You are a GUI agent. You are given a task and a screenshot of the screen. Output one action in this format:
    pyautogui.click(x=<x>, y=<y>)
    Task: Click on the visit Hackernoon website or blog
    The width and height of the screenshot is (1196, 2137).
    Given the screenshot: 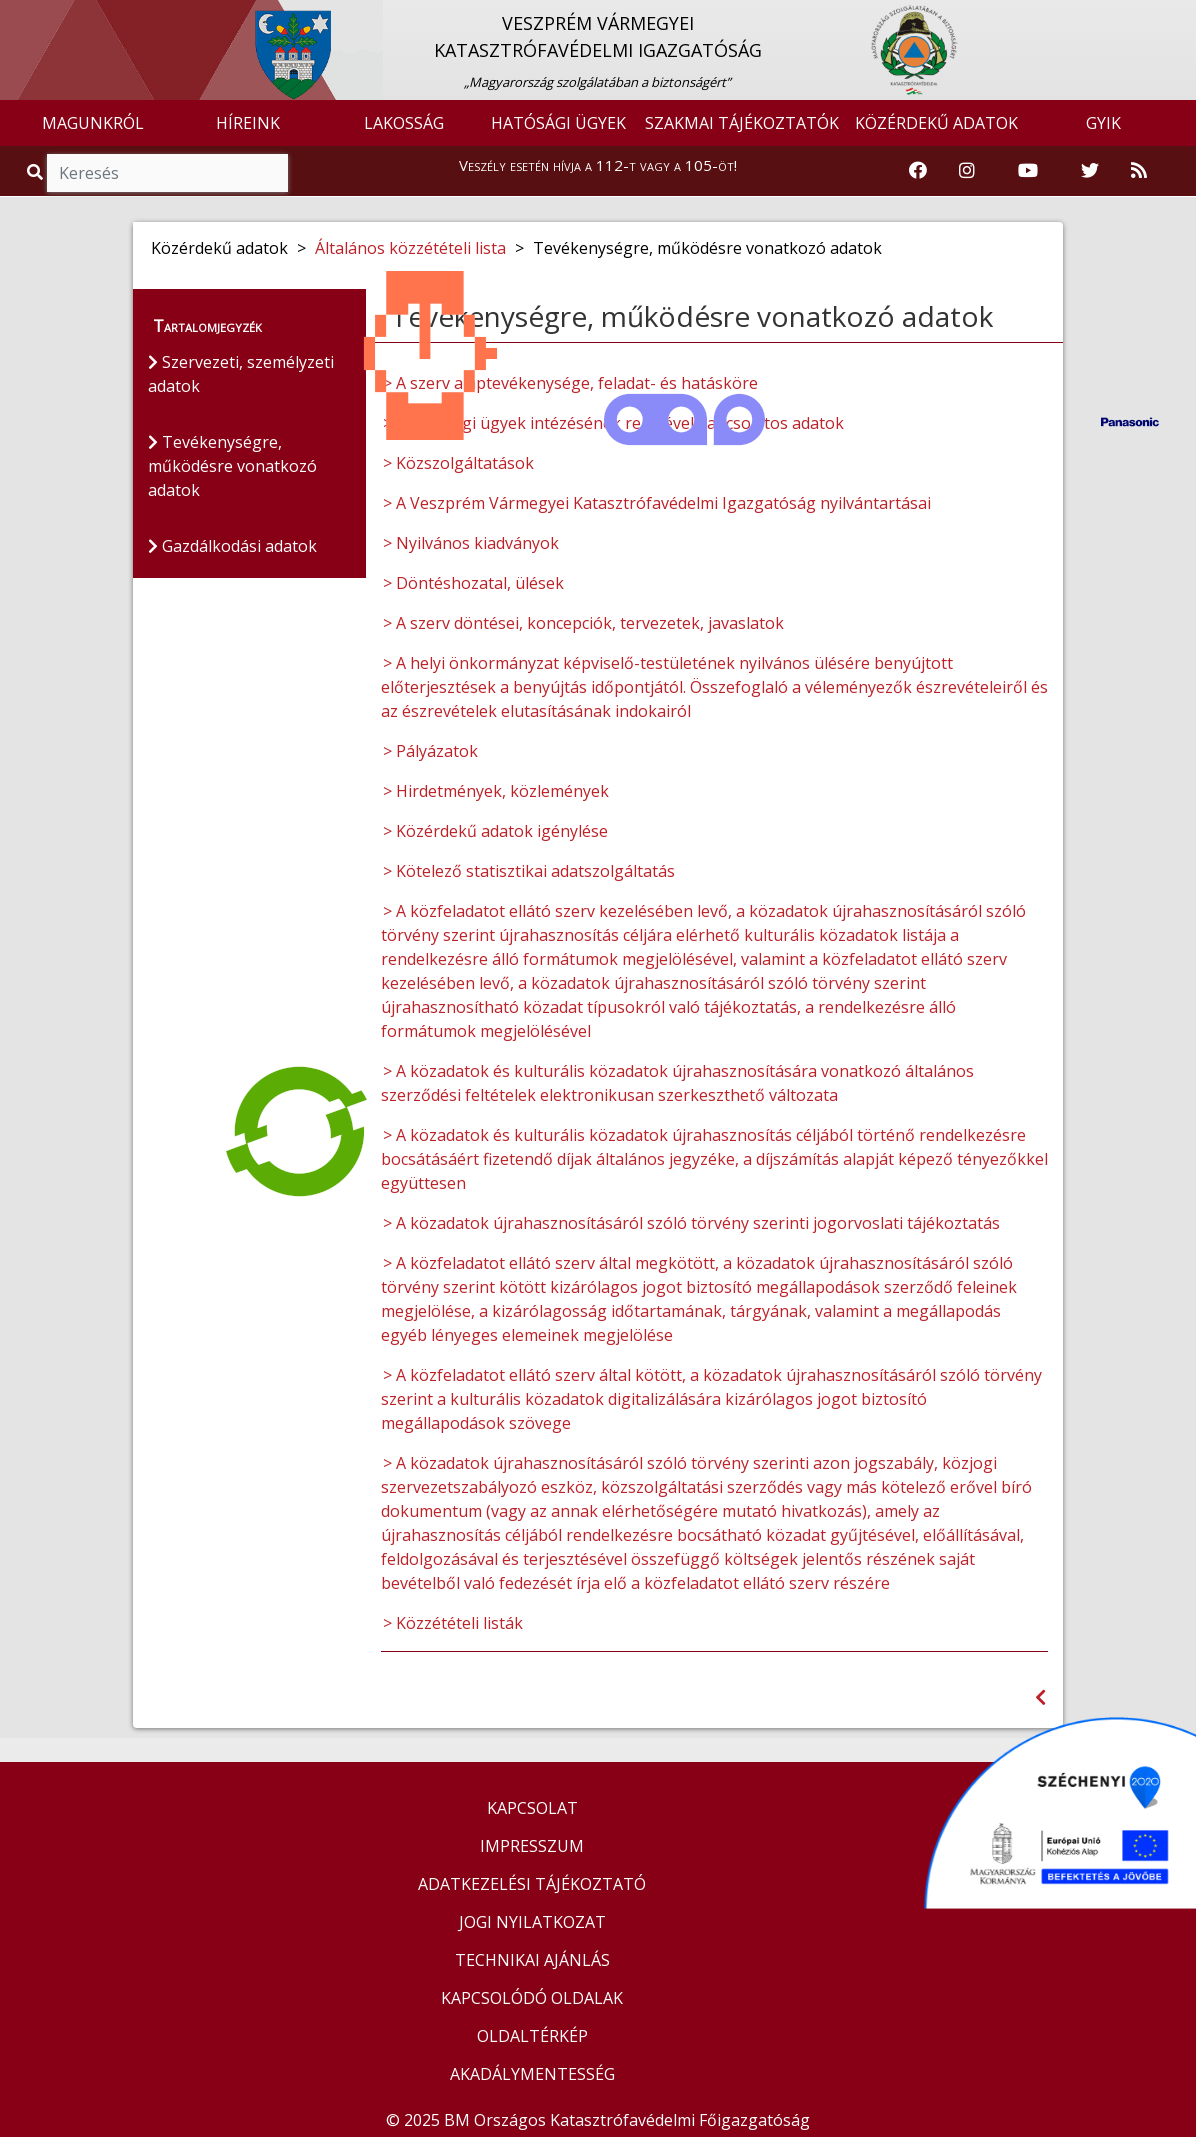 What is the action you would take?
    pyautogui.click(x=430, y=355)
    